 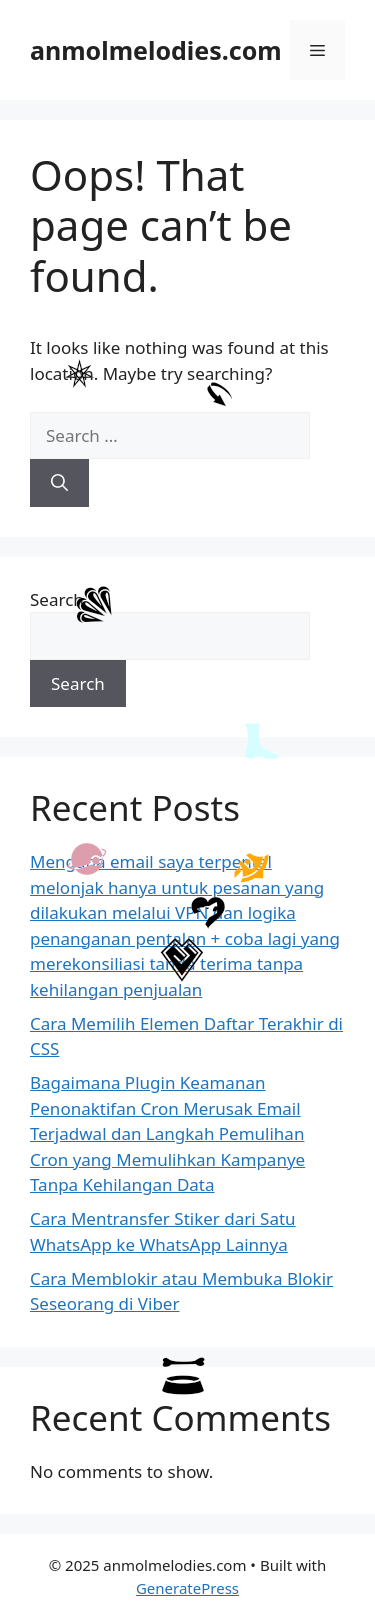 What do you see at coordinates (182, 960) in the screenshot?
I see `indicates a rare or valuable in-game resource` at bounding box center [182, 960].